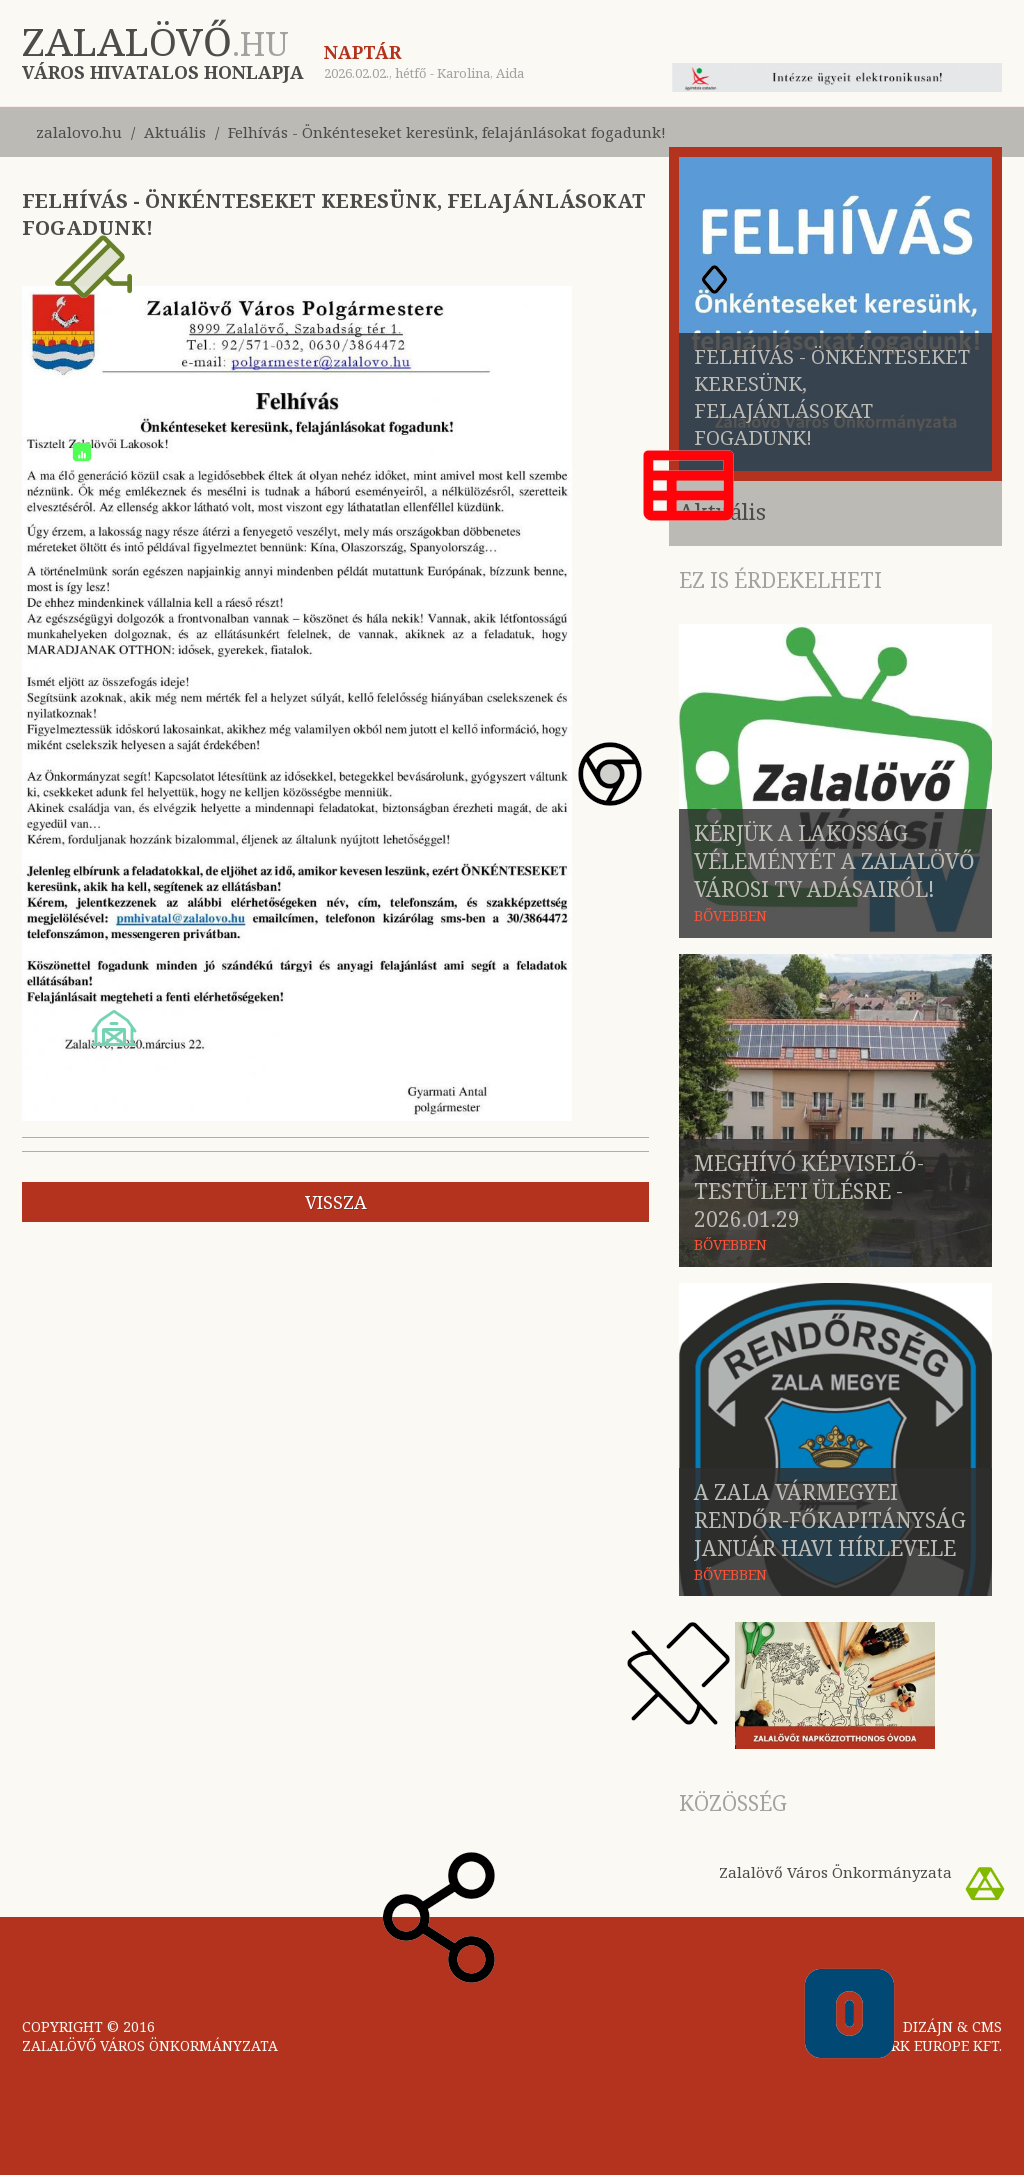  I want to click on open google drive, so click(985, 1885).